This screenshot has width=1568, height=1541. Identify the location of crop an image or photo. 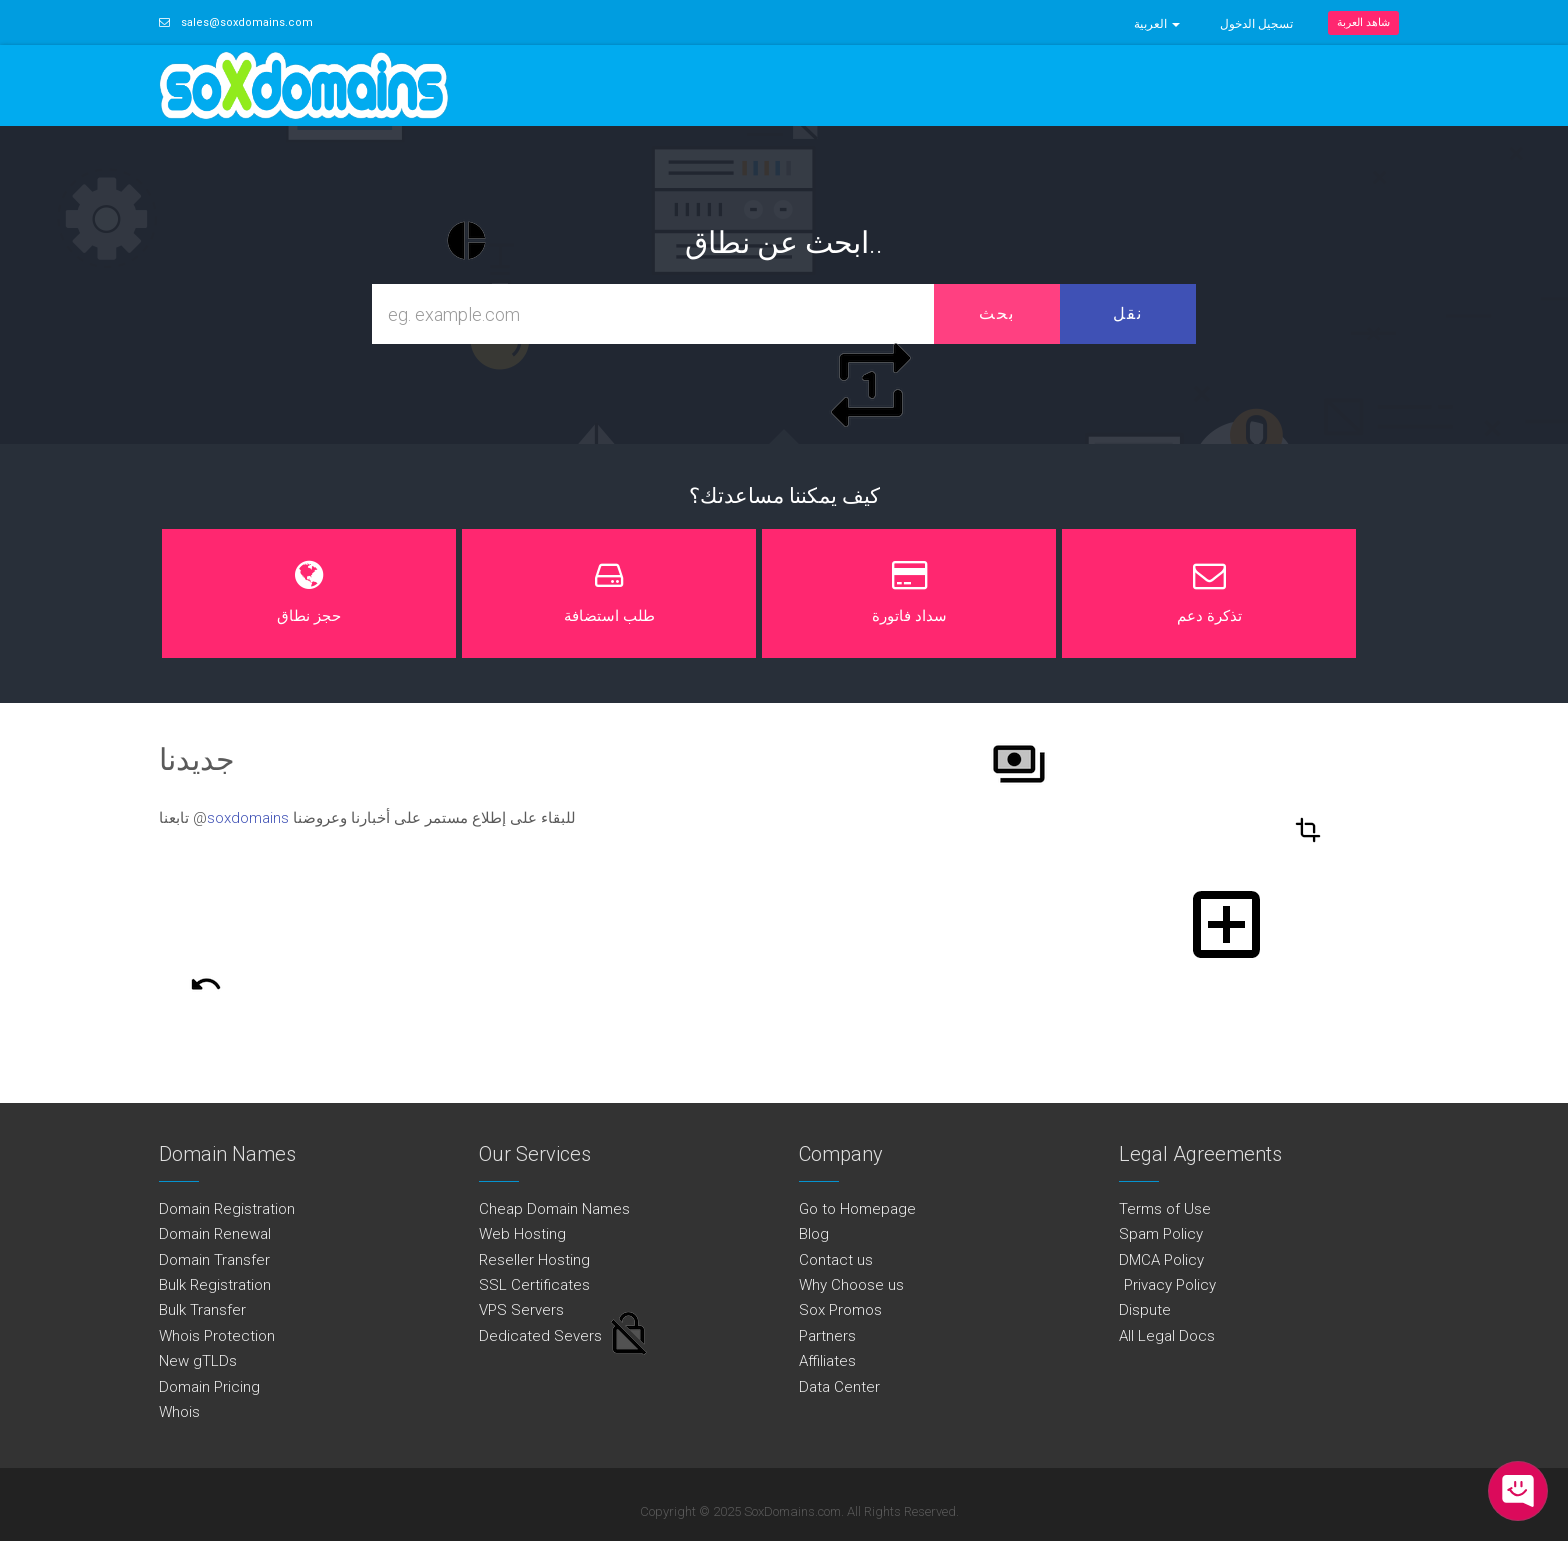
(1308, 830).